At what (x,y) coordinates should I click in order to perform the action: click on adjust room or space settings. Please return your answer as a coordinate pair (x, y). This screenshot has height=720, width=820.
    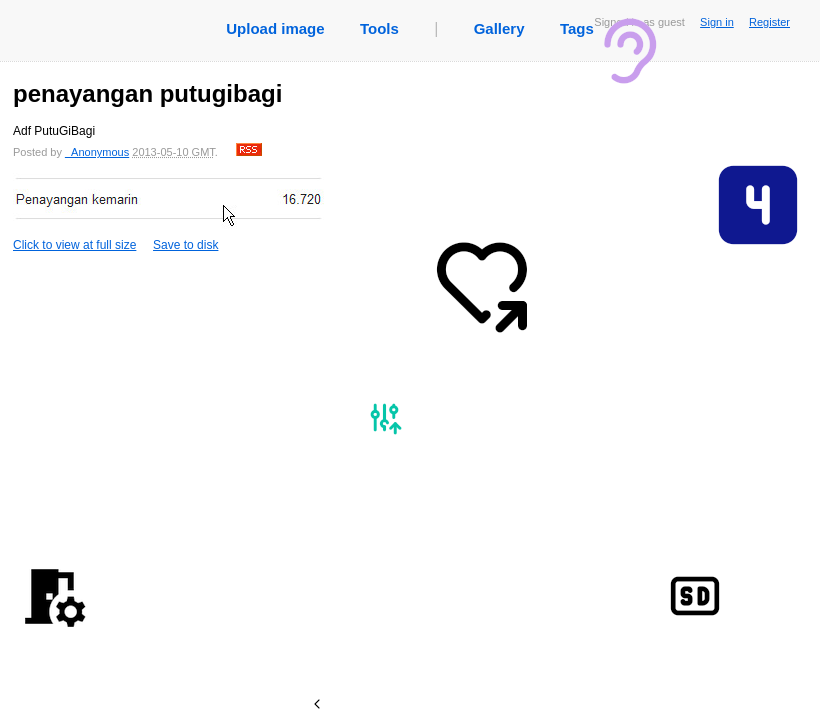
    Looking at the image, I should click on (52, 596).